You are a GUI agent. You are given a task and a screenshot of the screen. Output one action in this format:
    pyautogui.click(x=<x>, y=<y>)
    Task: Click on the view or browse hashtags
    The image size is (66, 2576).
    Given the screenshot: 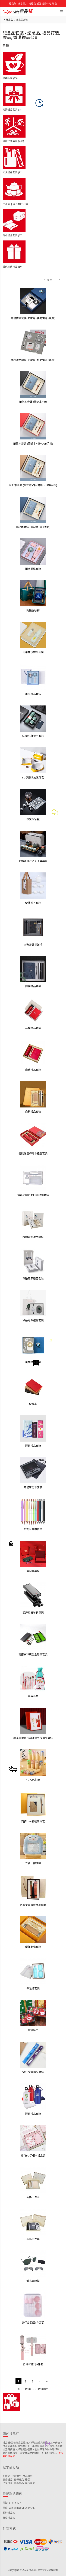 What is the action you would take?
    pyautogui.click(x=51, y=1341)
    